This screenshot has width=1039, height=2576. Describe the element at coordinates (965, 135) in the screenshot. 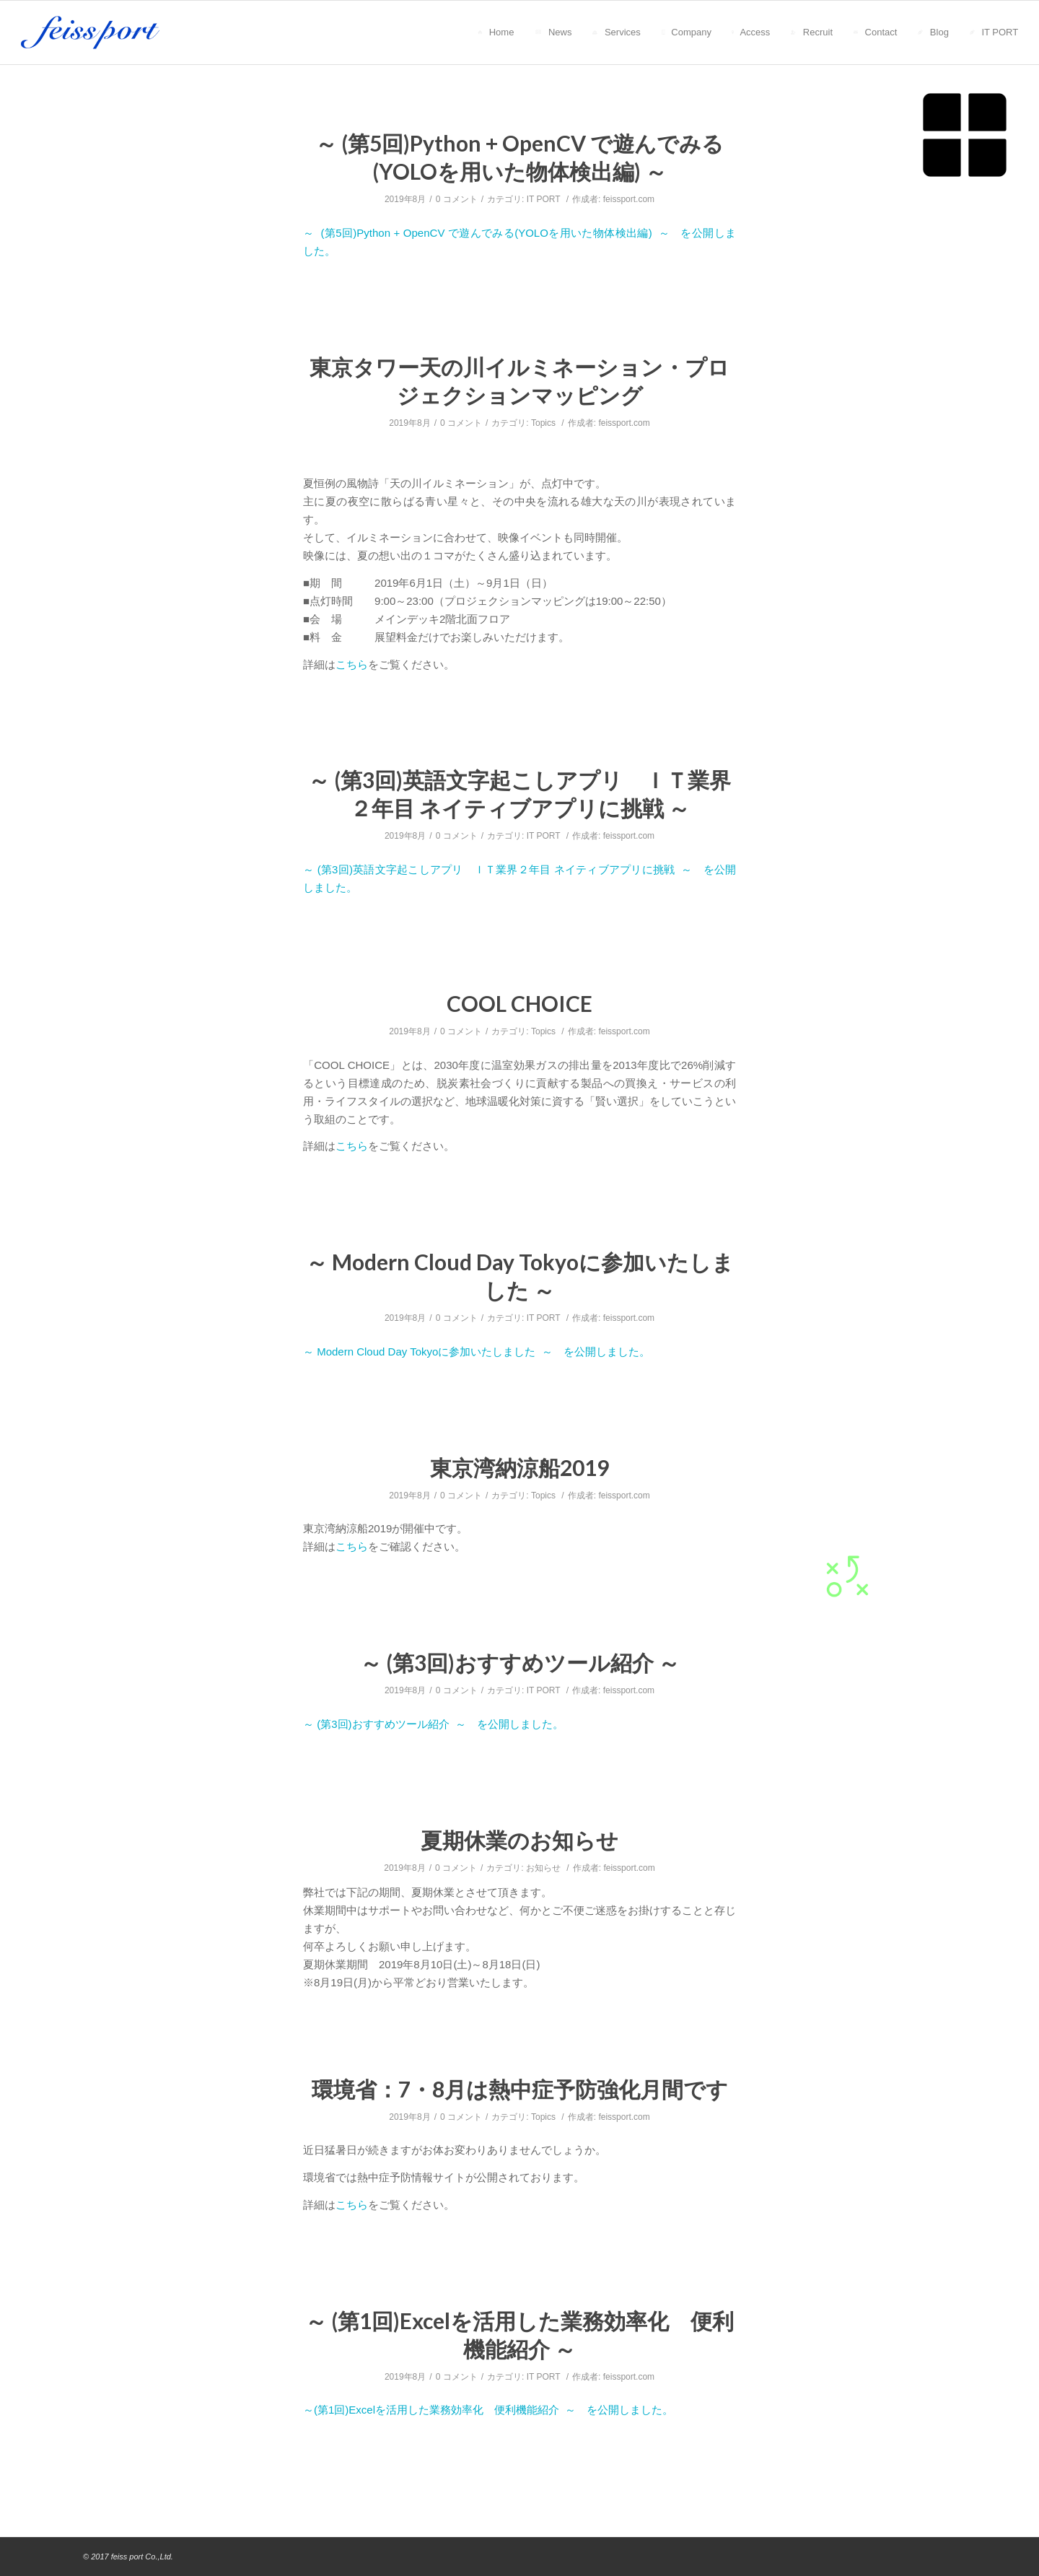

I see `view items in grid layout` at that location.